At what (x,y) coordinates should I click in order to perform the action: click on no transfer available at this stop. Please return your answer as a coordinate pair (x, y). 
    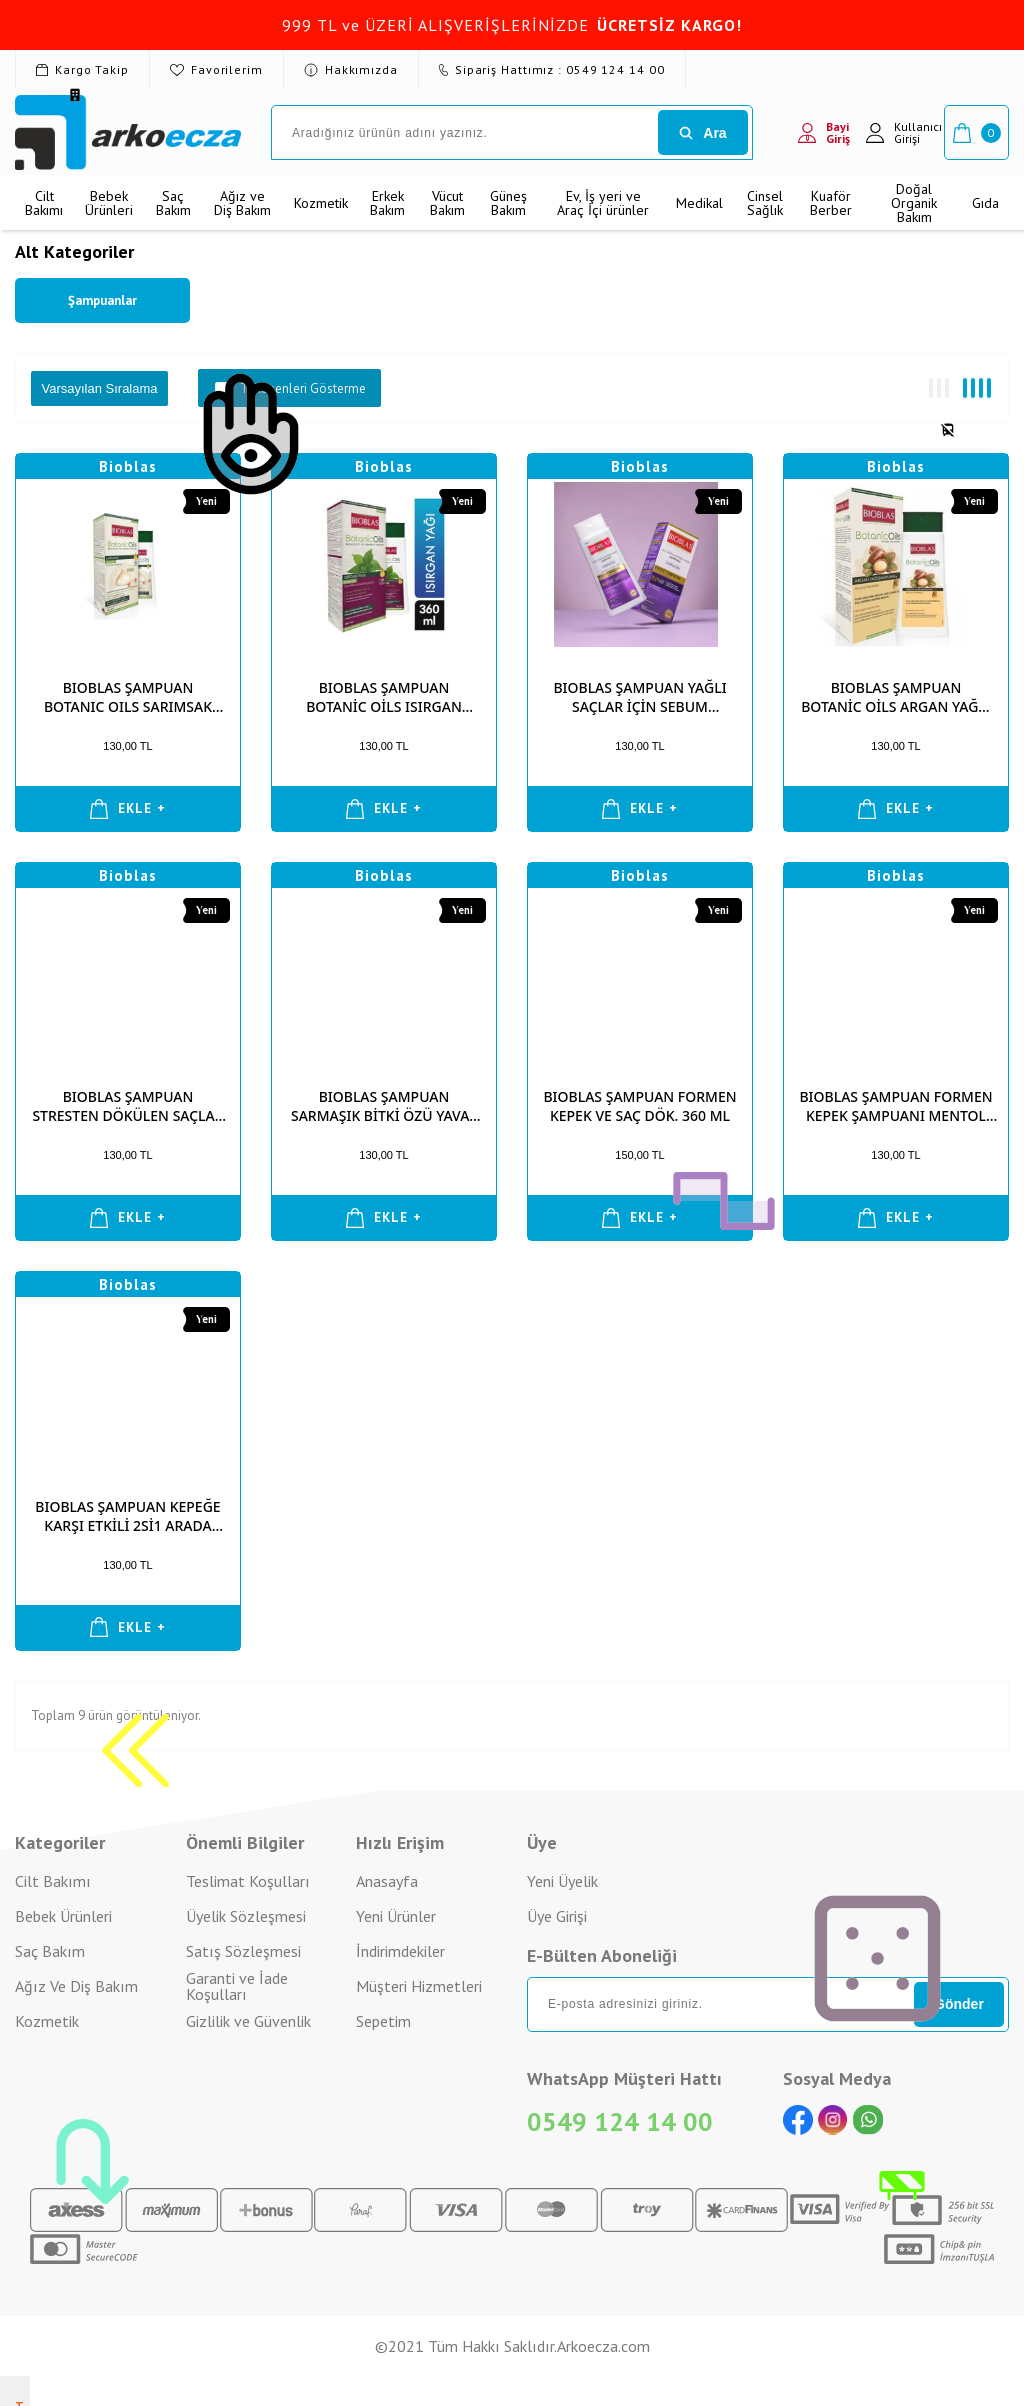
    Looking at the image, I should click on (948, 430).